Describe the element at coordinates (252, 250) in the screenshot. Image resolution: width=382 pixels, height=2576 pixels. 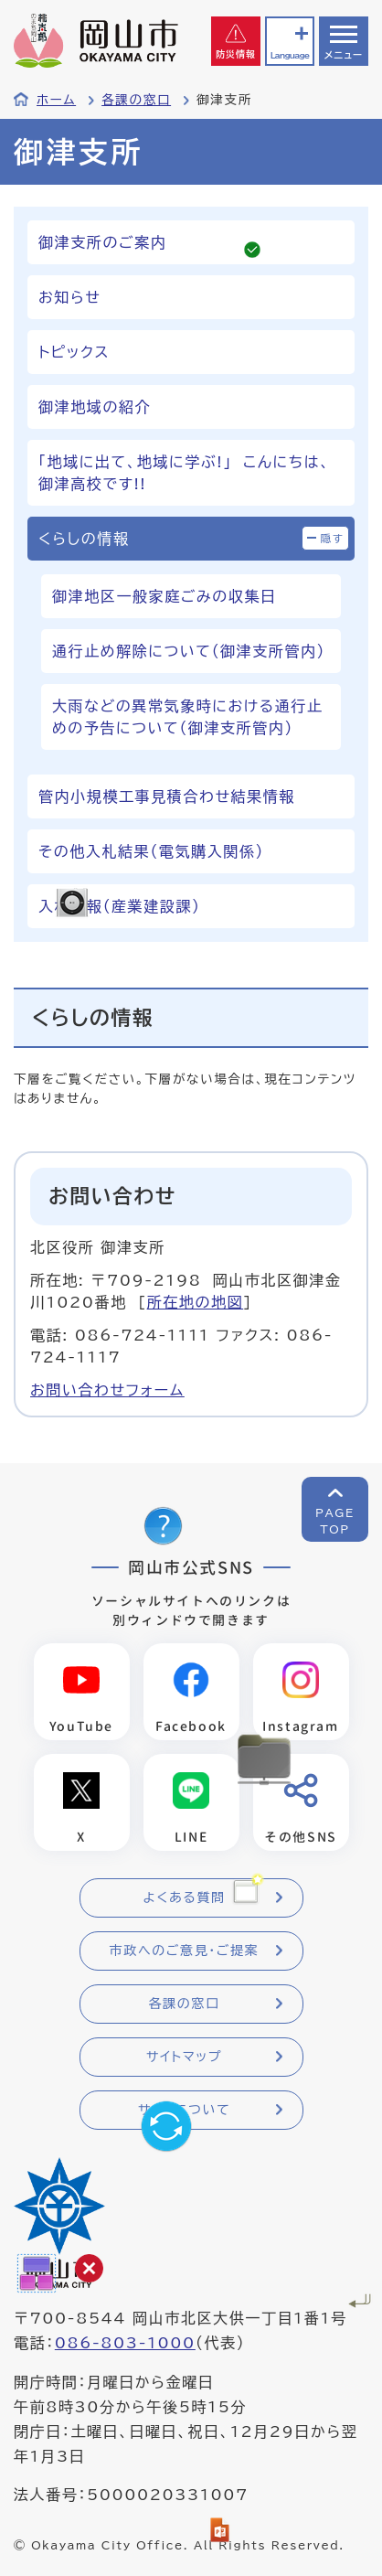
I see `indicates file has been successfully synced` at that location.